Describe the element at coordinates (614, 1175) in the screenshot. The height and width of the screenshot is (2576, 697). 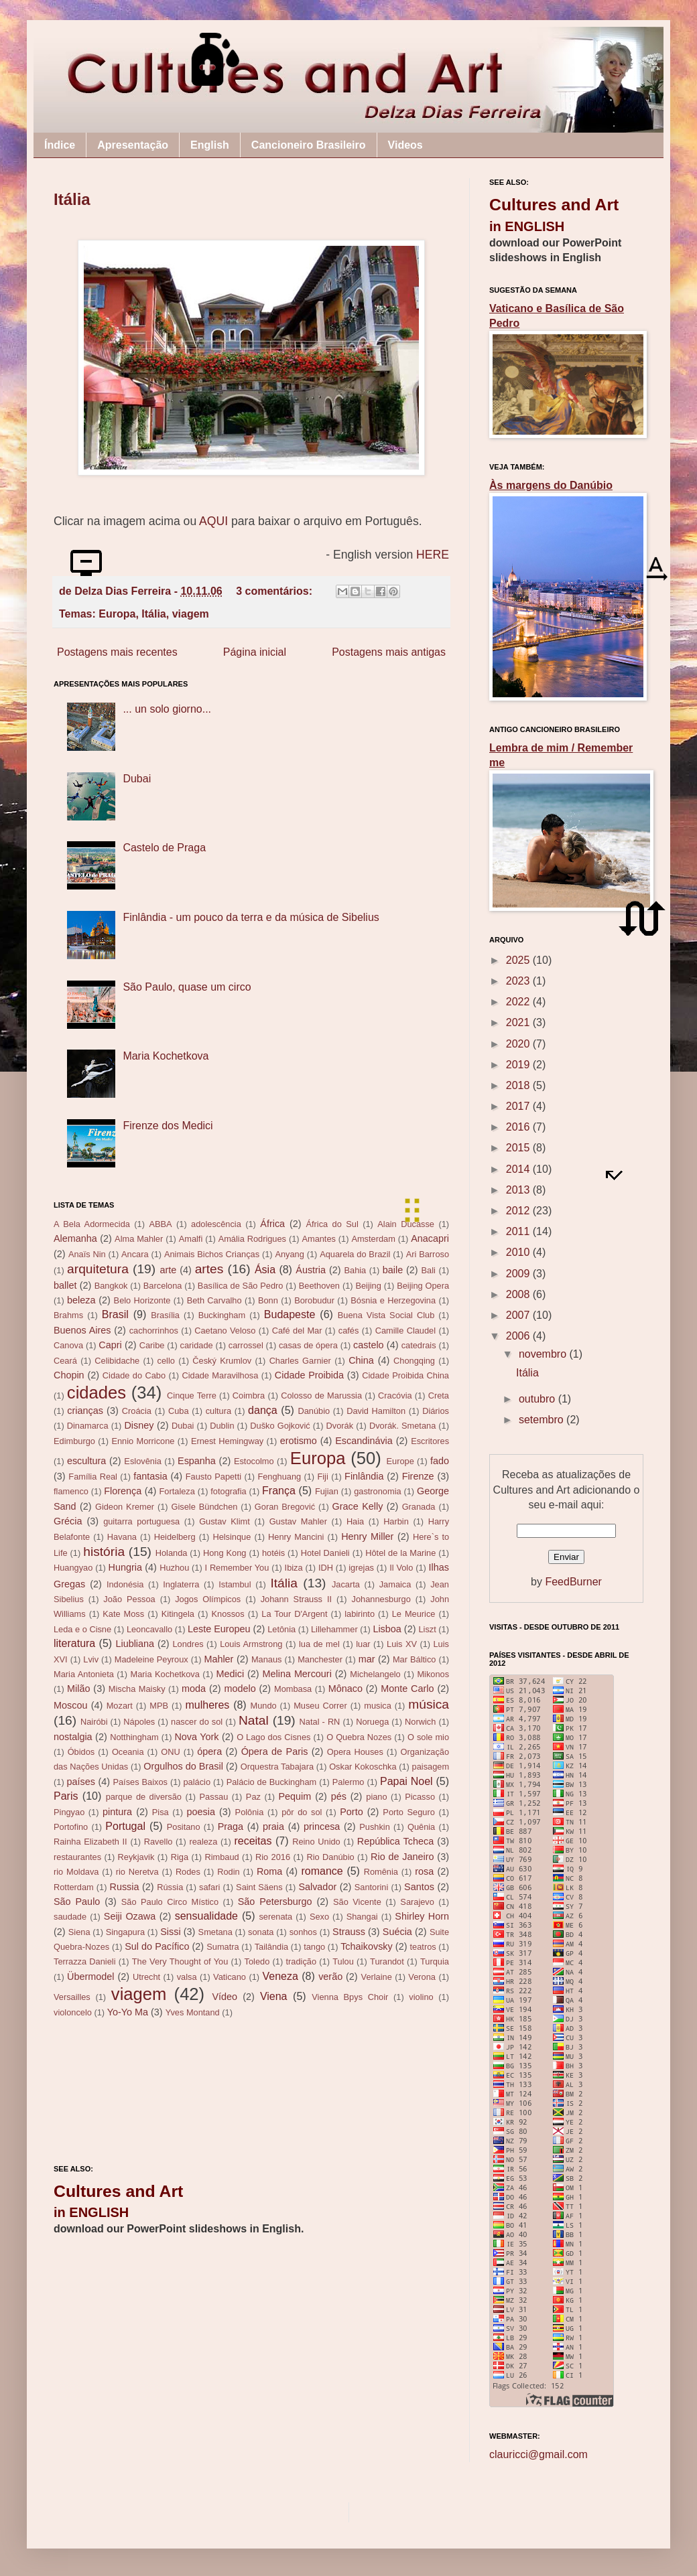
I see `indicates a missed incoming call` at that location.